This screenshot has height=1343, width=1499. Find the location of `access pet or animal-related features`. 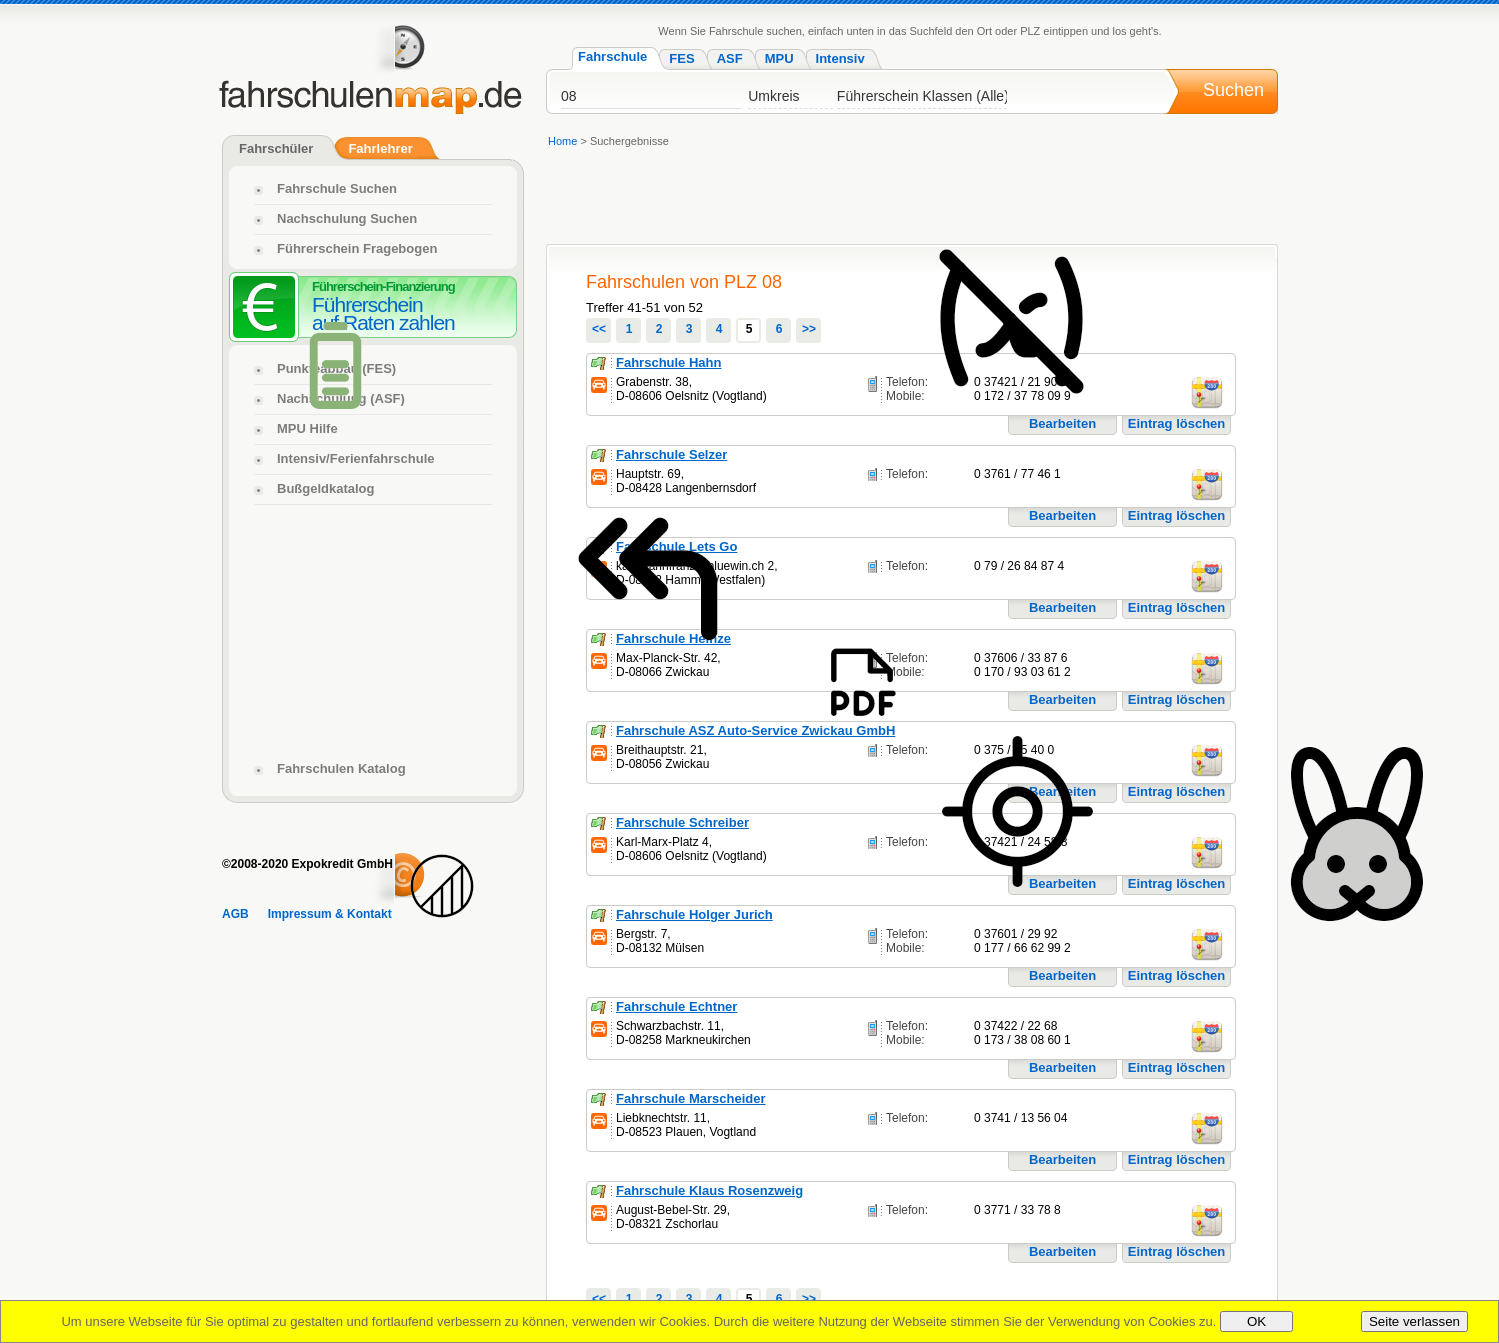

access pet or animal-related features is located at coordinates (1357, 837).